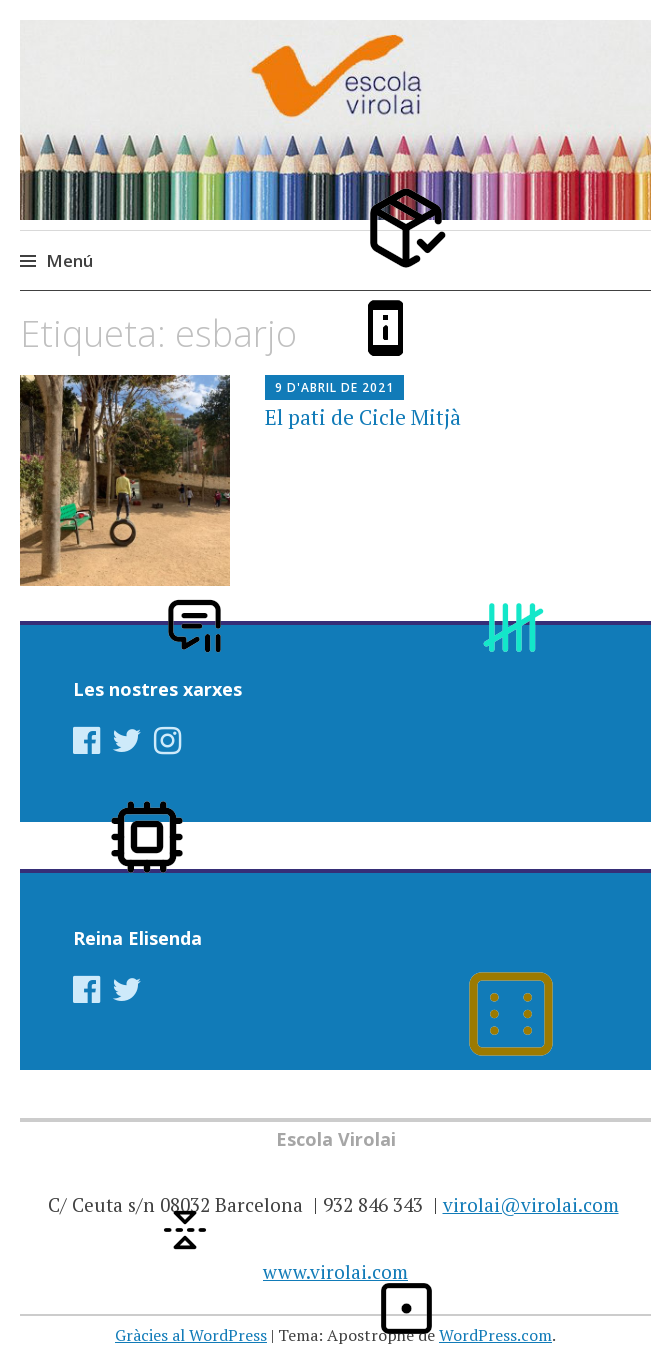 The height and width of the screenshot is (1369, 671). What do you see at coordinates (386, 328) in the screenshot?
I see `view device information` at bounding box center [386, 328].